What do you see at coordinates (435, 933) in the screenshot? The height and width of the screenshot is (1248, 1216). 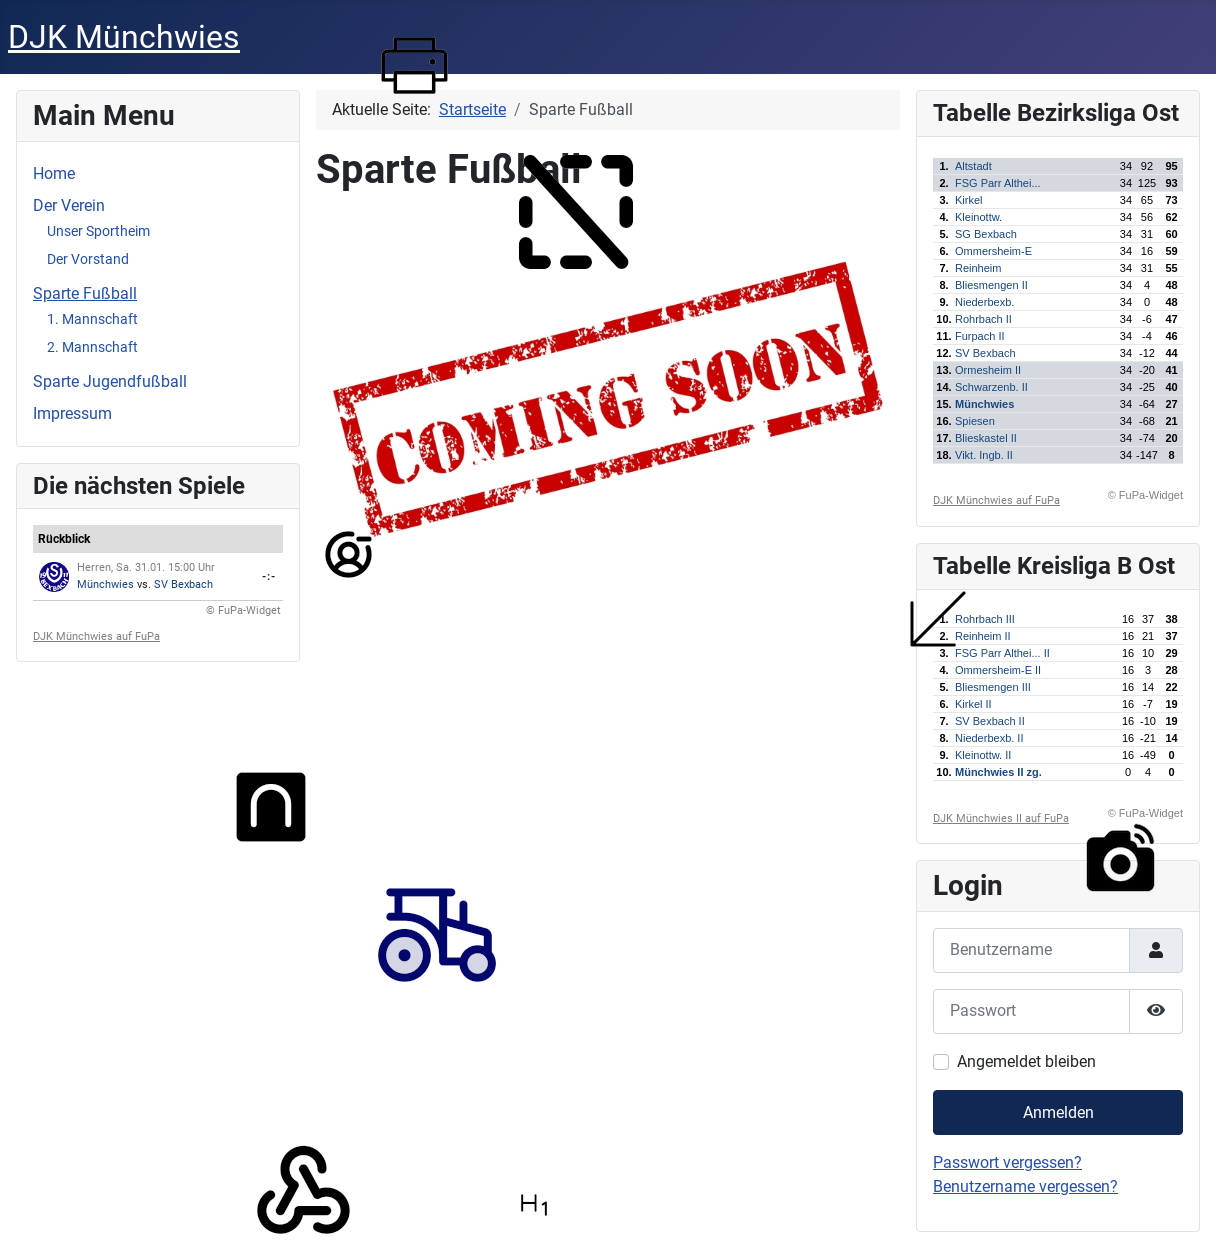 I see `access farming or agricultural features` at bounding box center [435, 933].